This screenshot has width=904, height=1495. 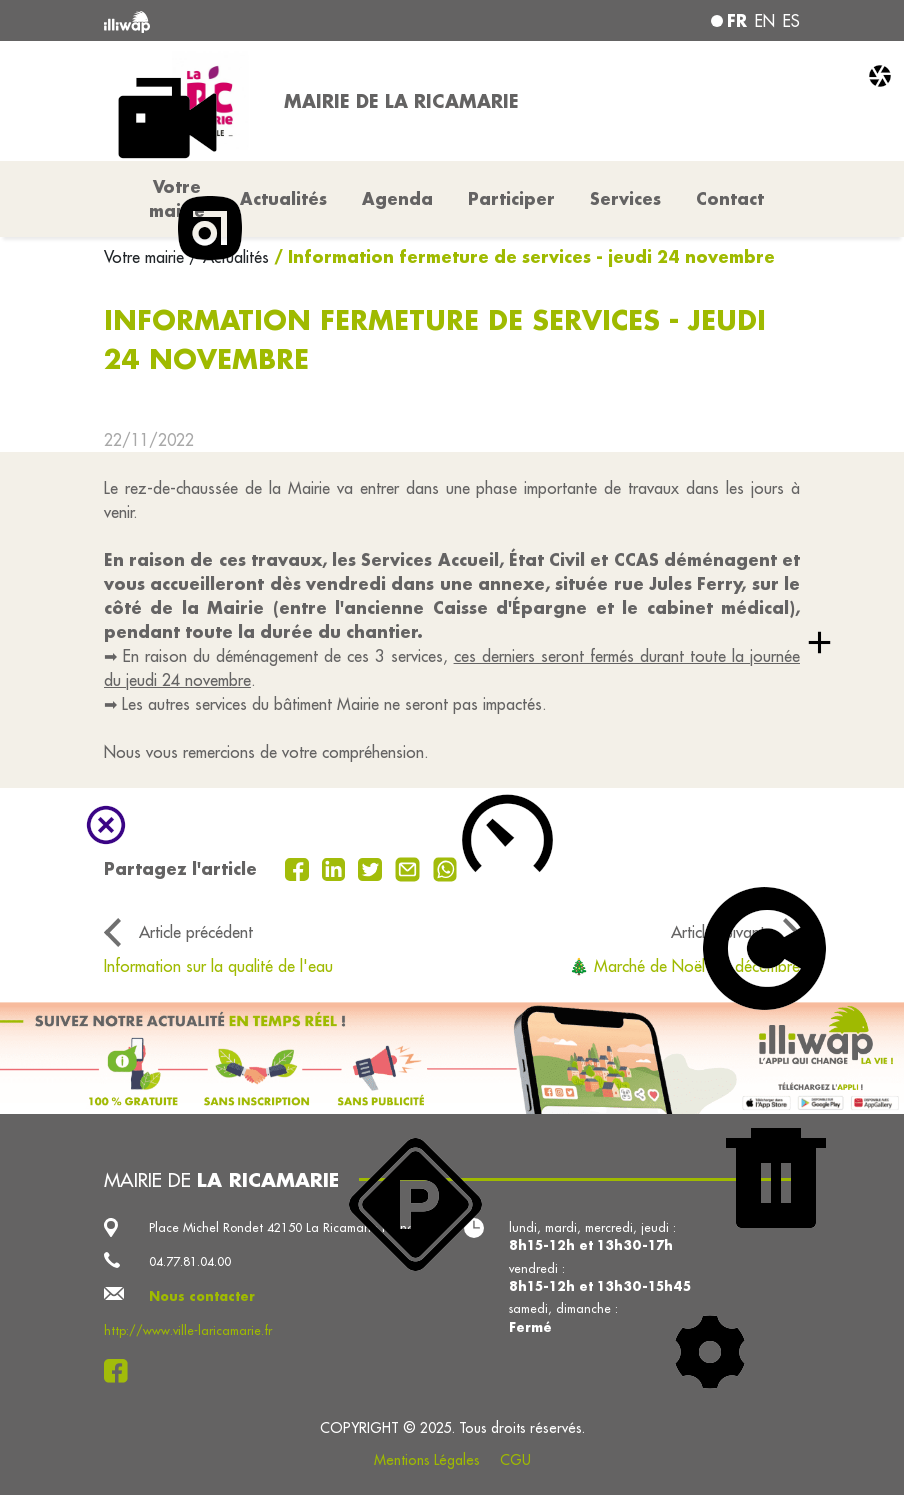 I want to click on open camera or take a photo, so click(x=880, y=76).